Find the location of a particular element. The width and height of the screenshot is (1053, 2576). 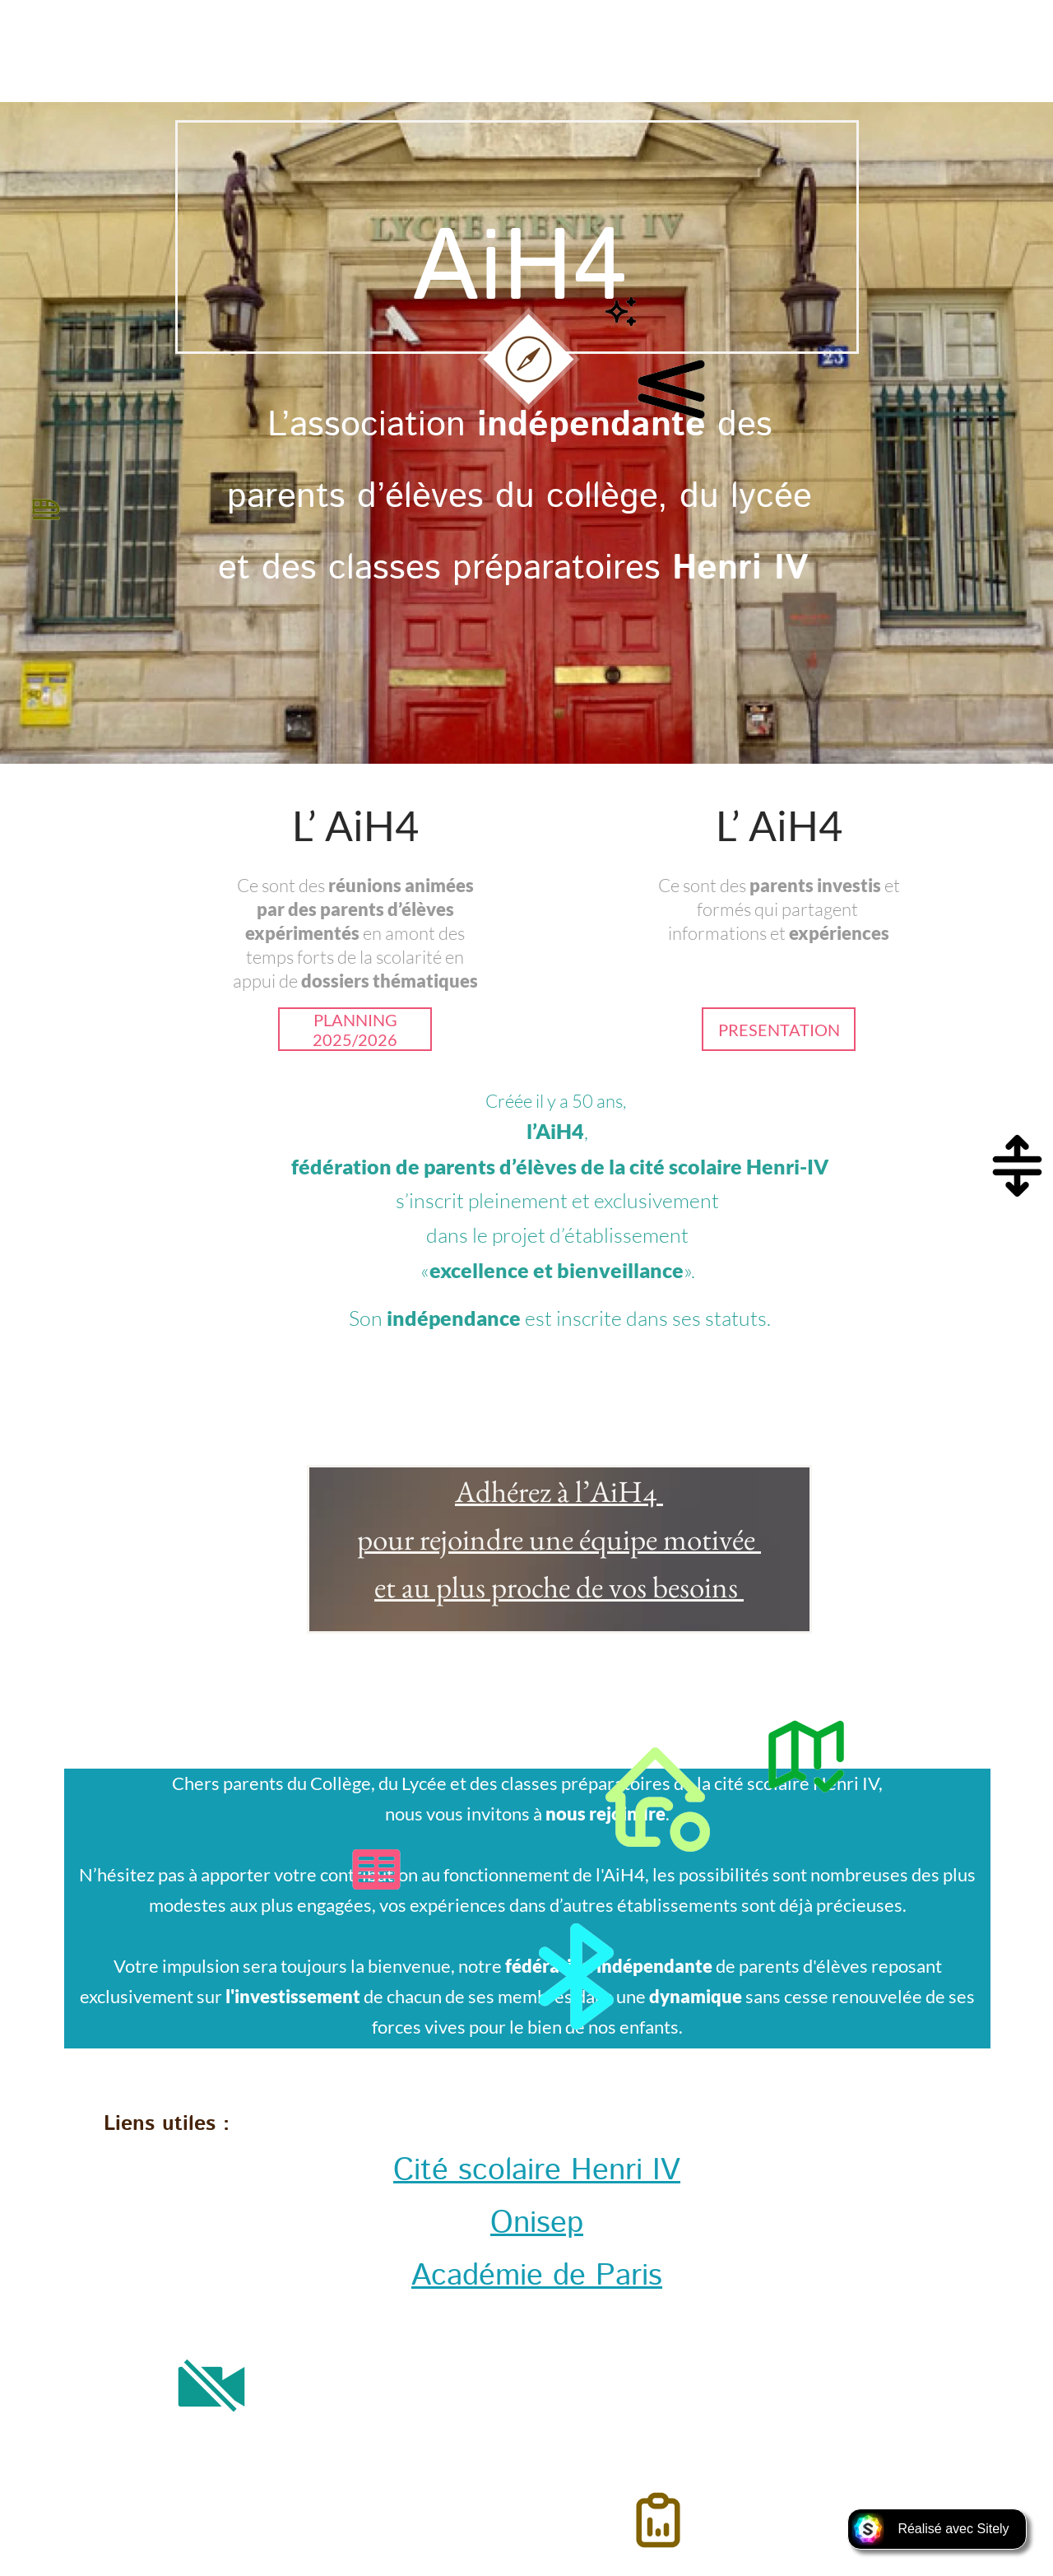

view train schedules or railway options is located at coordinates (46, 509).